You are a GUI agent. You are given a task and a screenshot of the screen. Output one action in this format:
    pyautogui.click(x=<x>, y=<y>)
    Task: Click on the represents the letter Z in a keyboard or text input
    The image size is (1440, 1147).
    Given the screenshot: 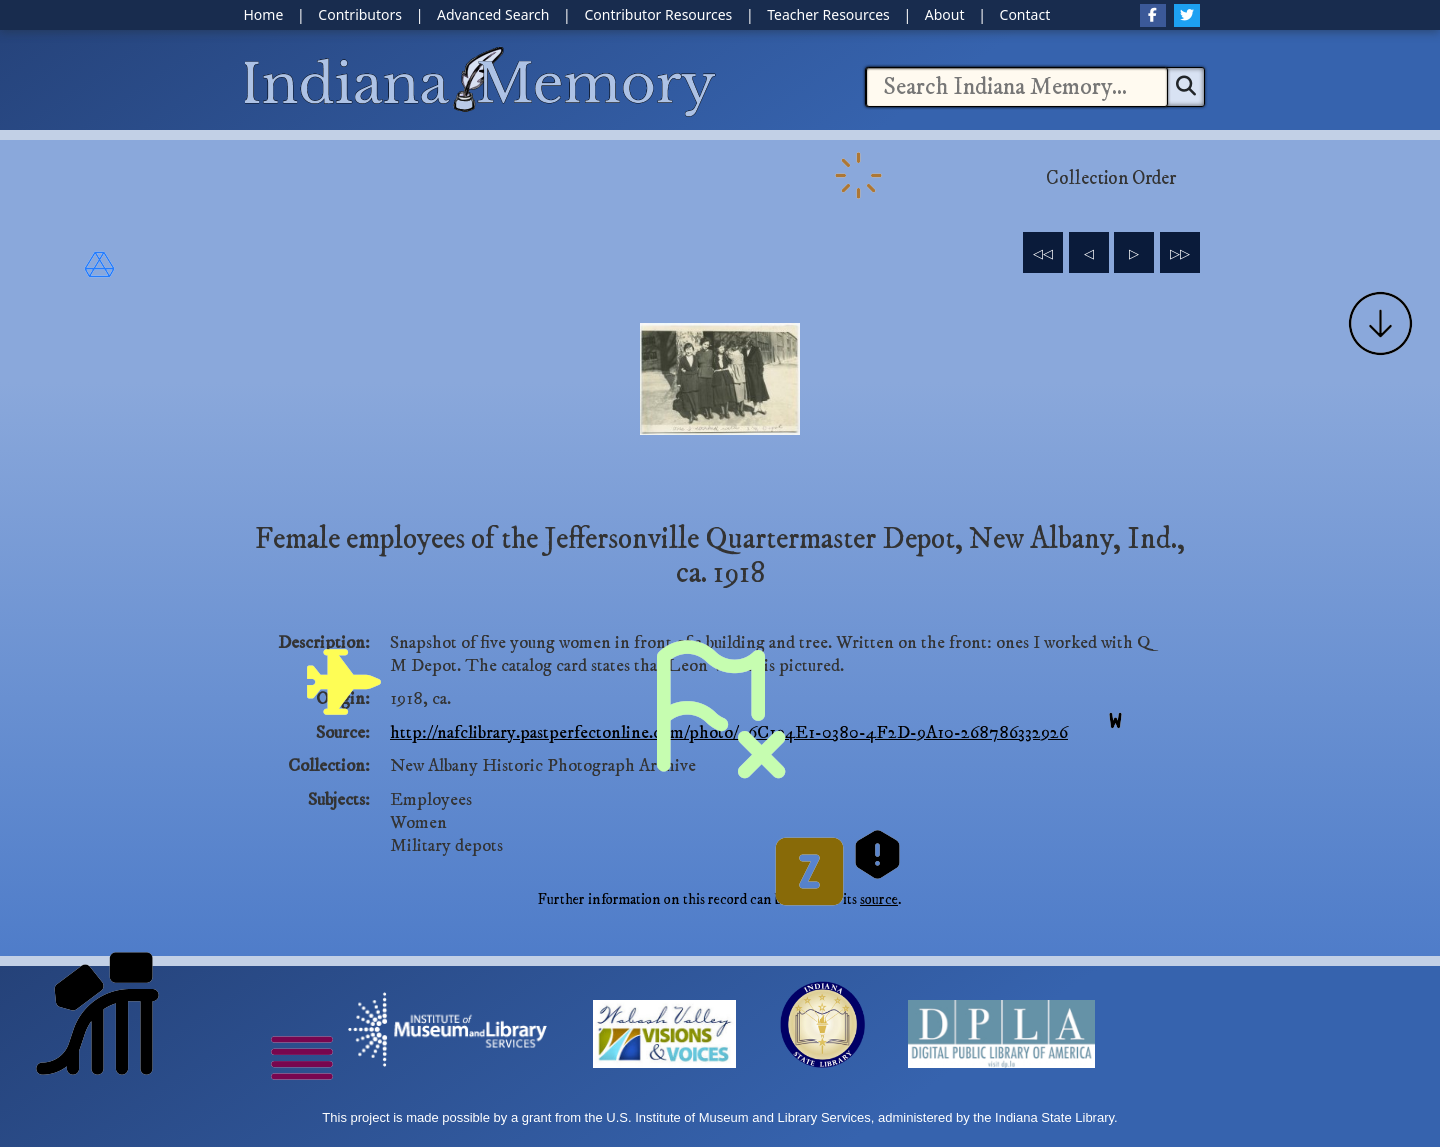 What is the action you would take?
    pyautogui.click(x=809, y=871)
    